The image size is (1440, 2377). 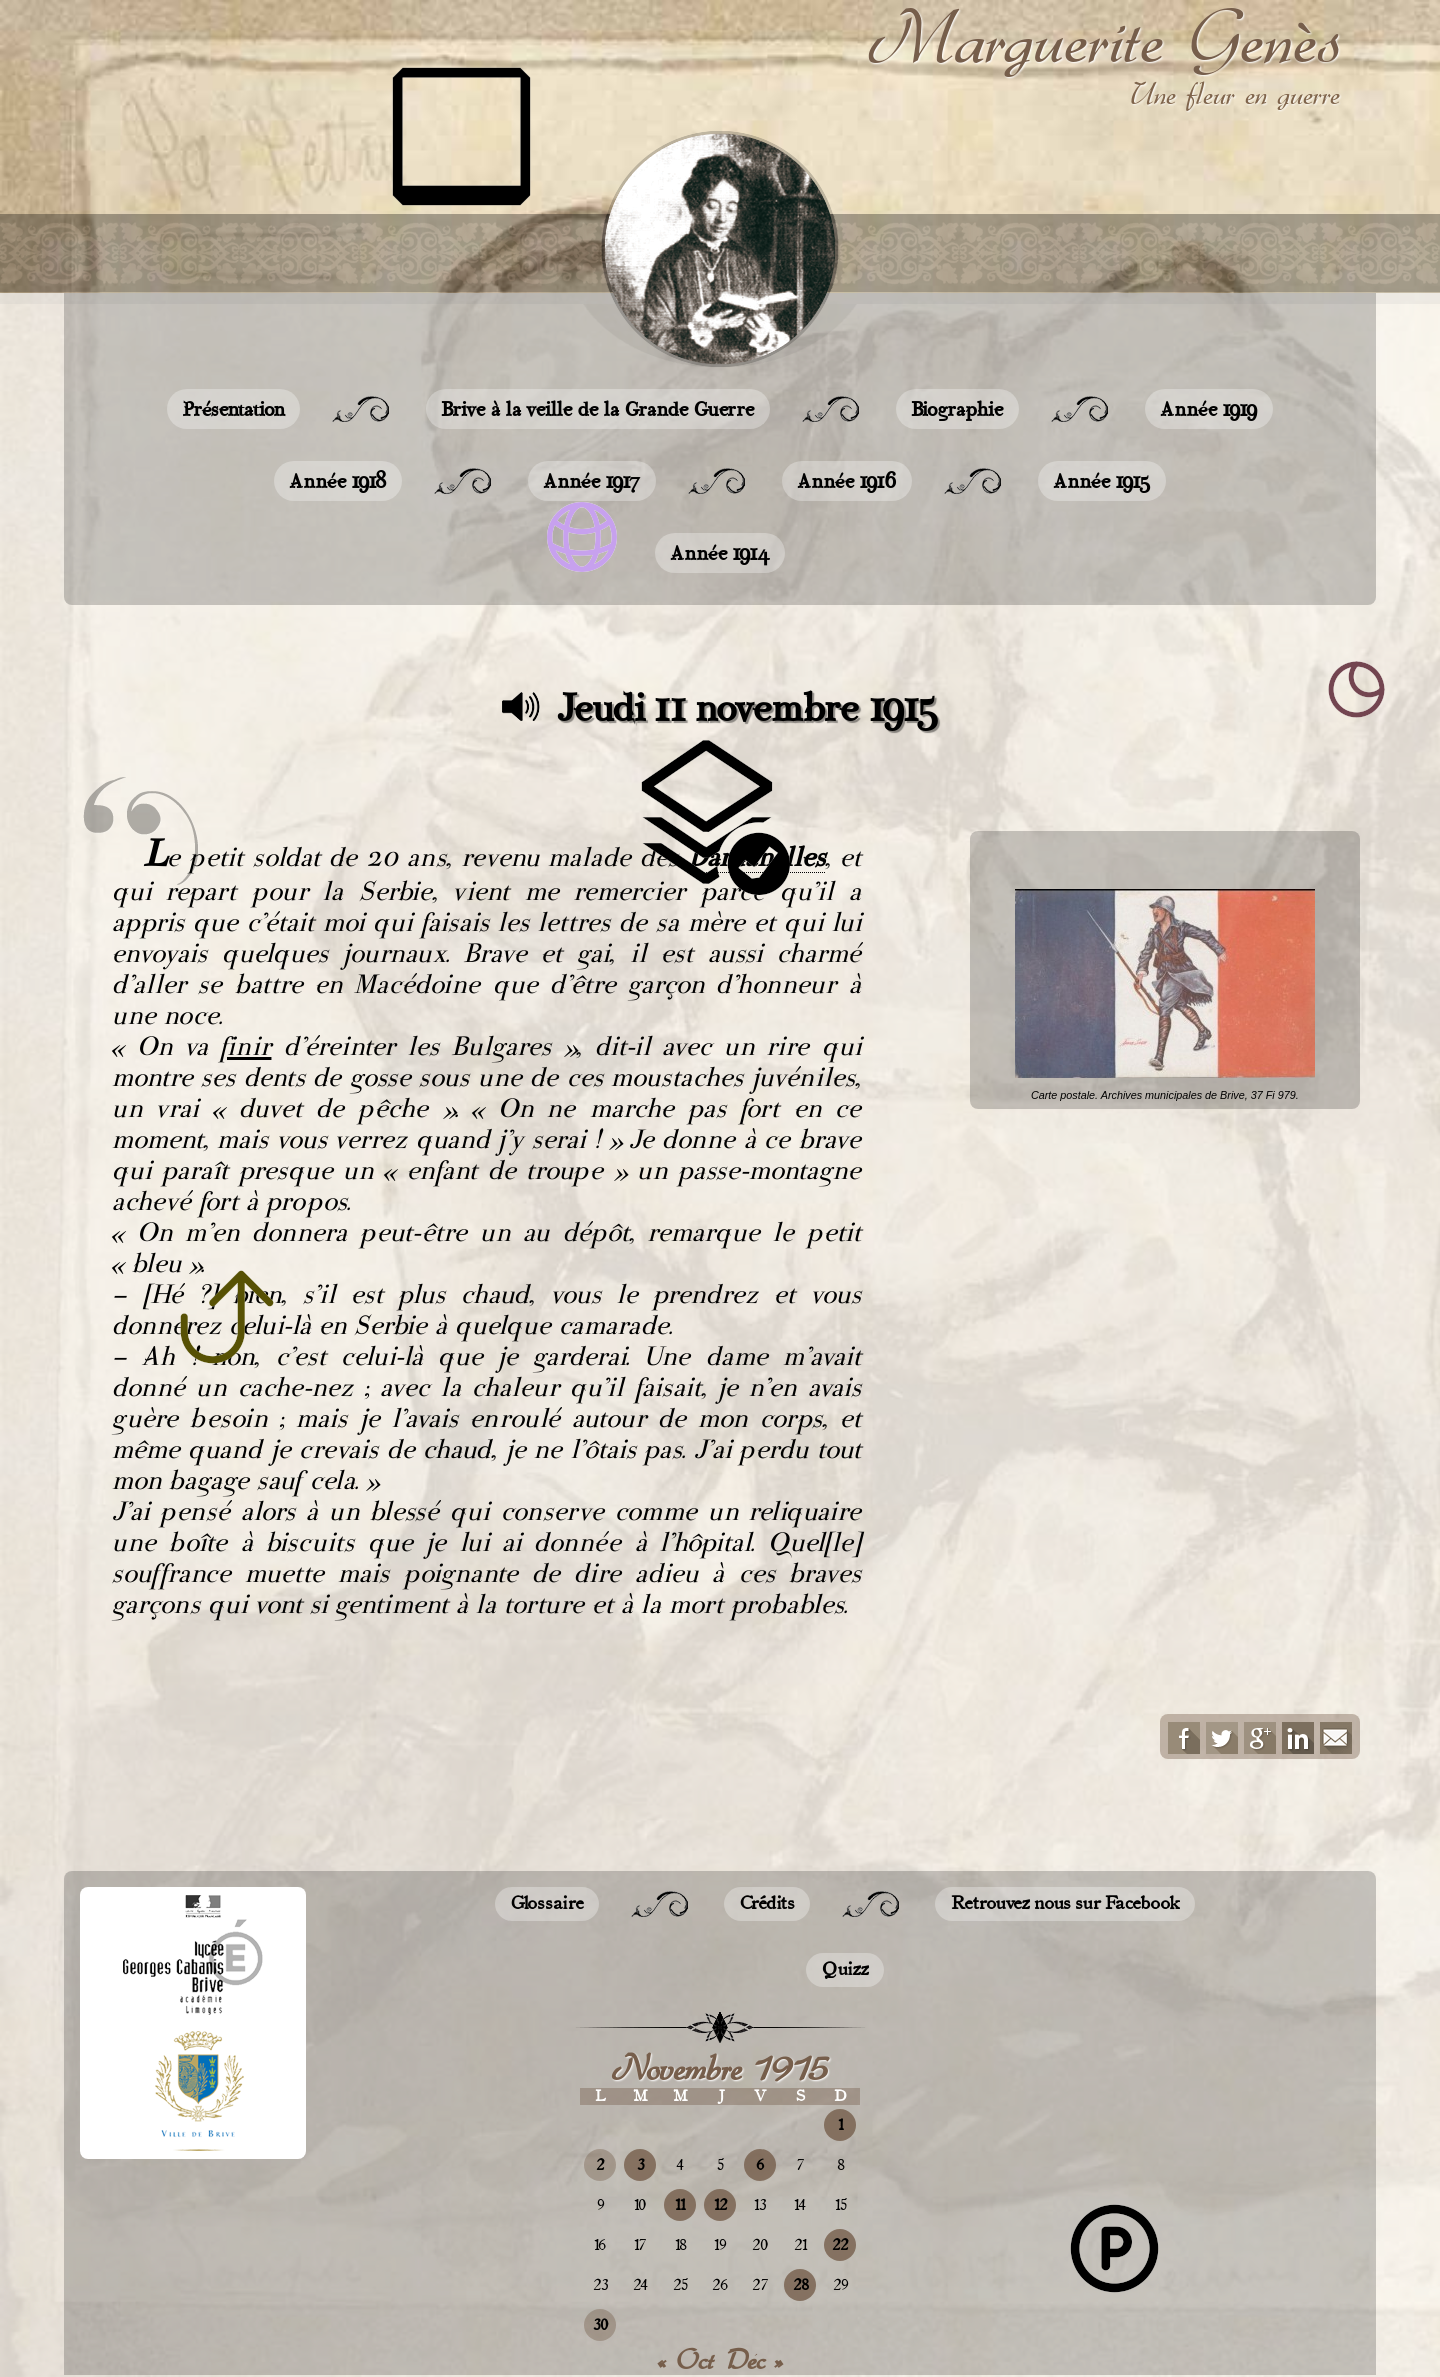 What do you see at coordinates (1356, 689) in the screenshot?
I see `toggle dark mode or night theme` at bounding box center [1356, 689].